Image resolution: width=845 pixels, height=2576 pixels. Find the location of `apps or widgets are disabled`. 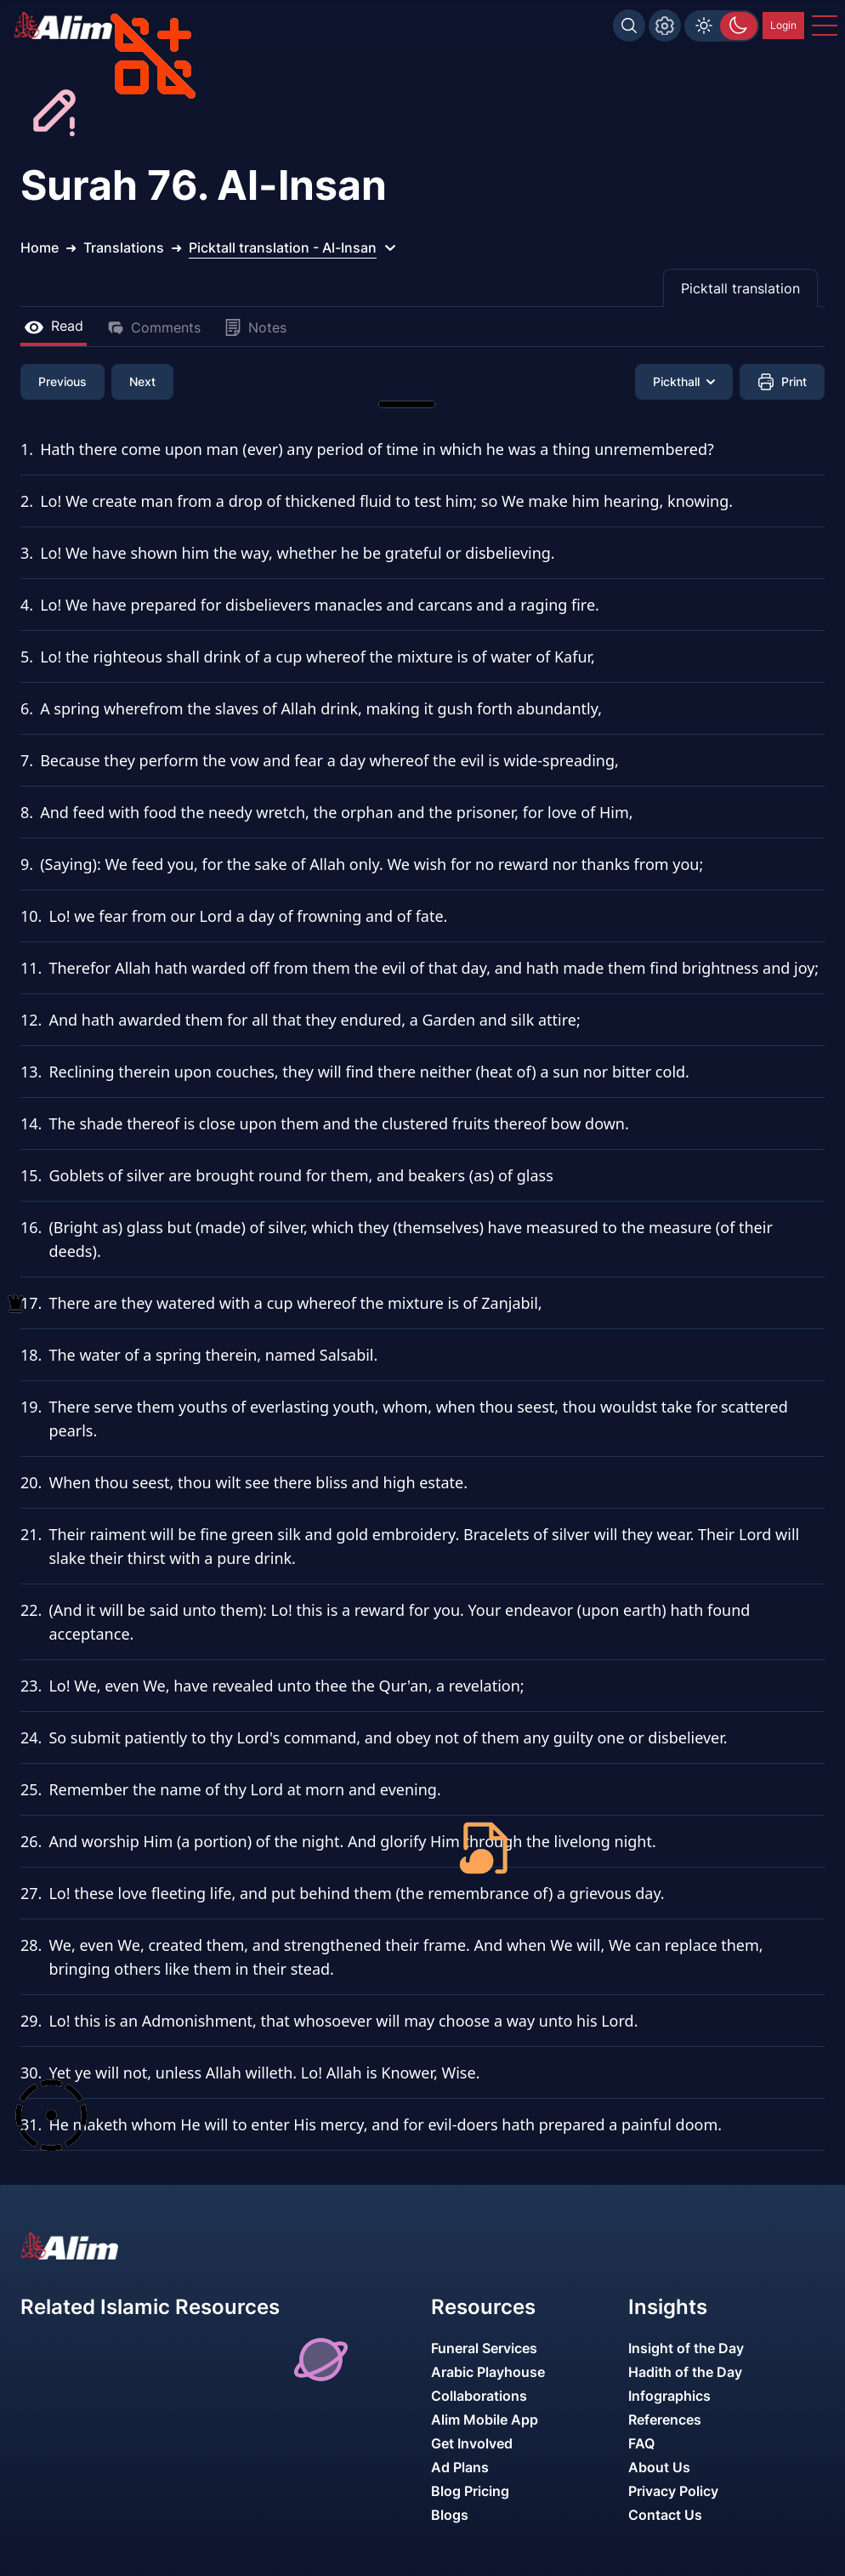

apps or widgets are disabled is located at coordinates (153, 56).